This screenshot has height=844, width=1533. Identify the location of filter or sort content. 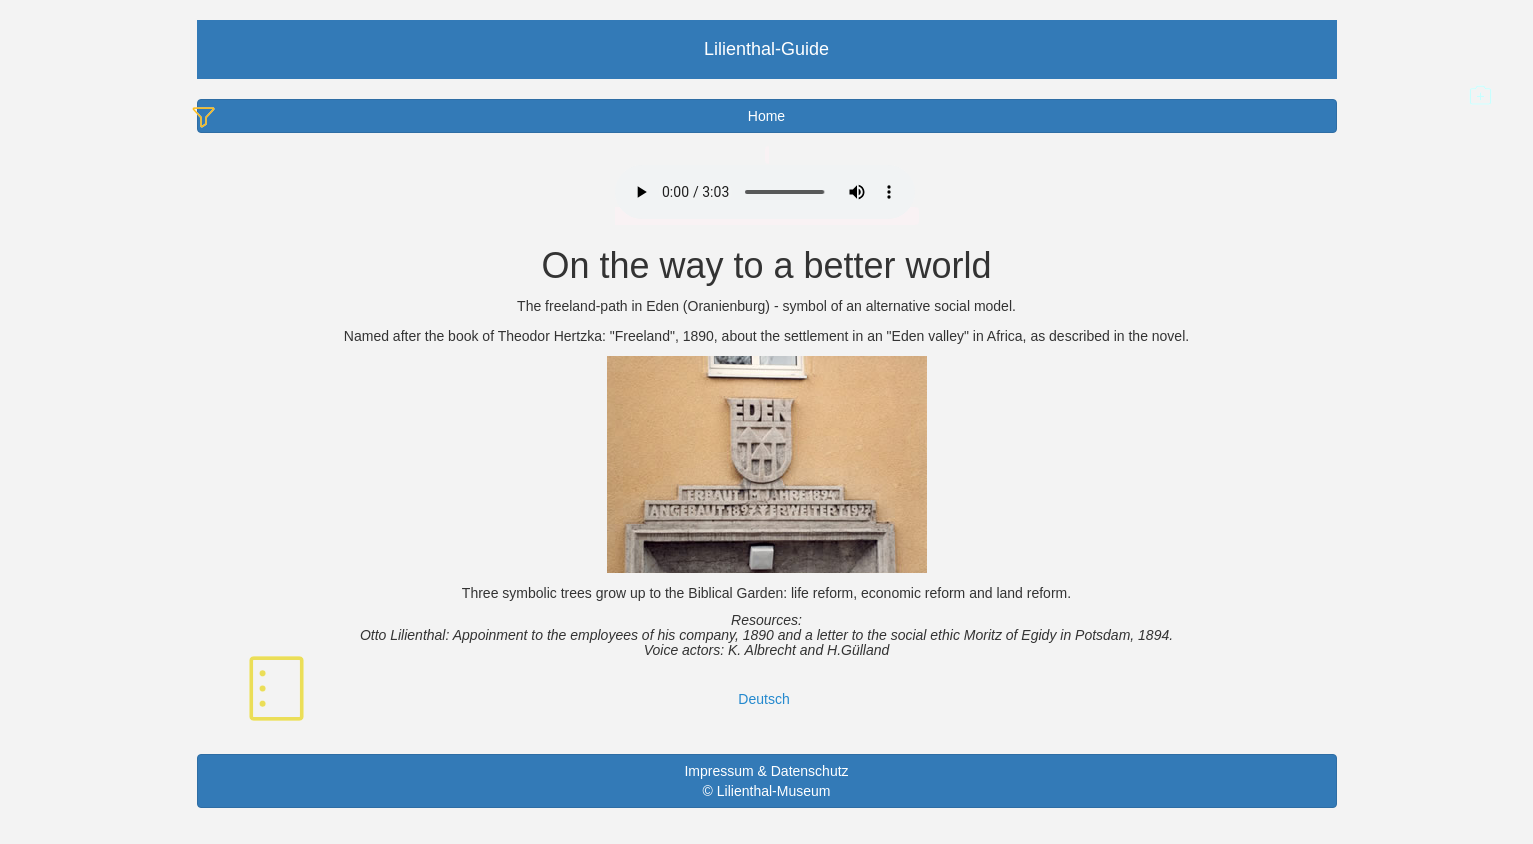
(203, 116).